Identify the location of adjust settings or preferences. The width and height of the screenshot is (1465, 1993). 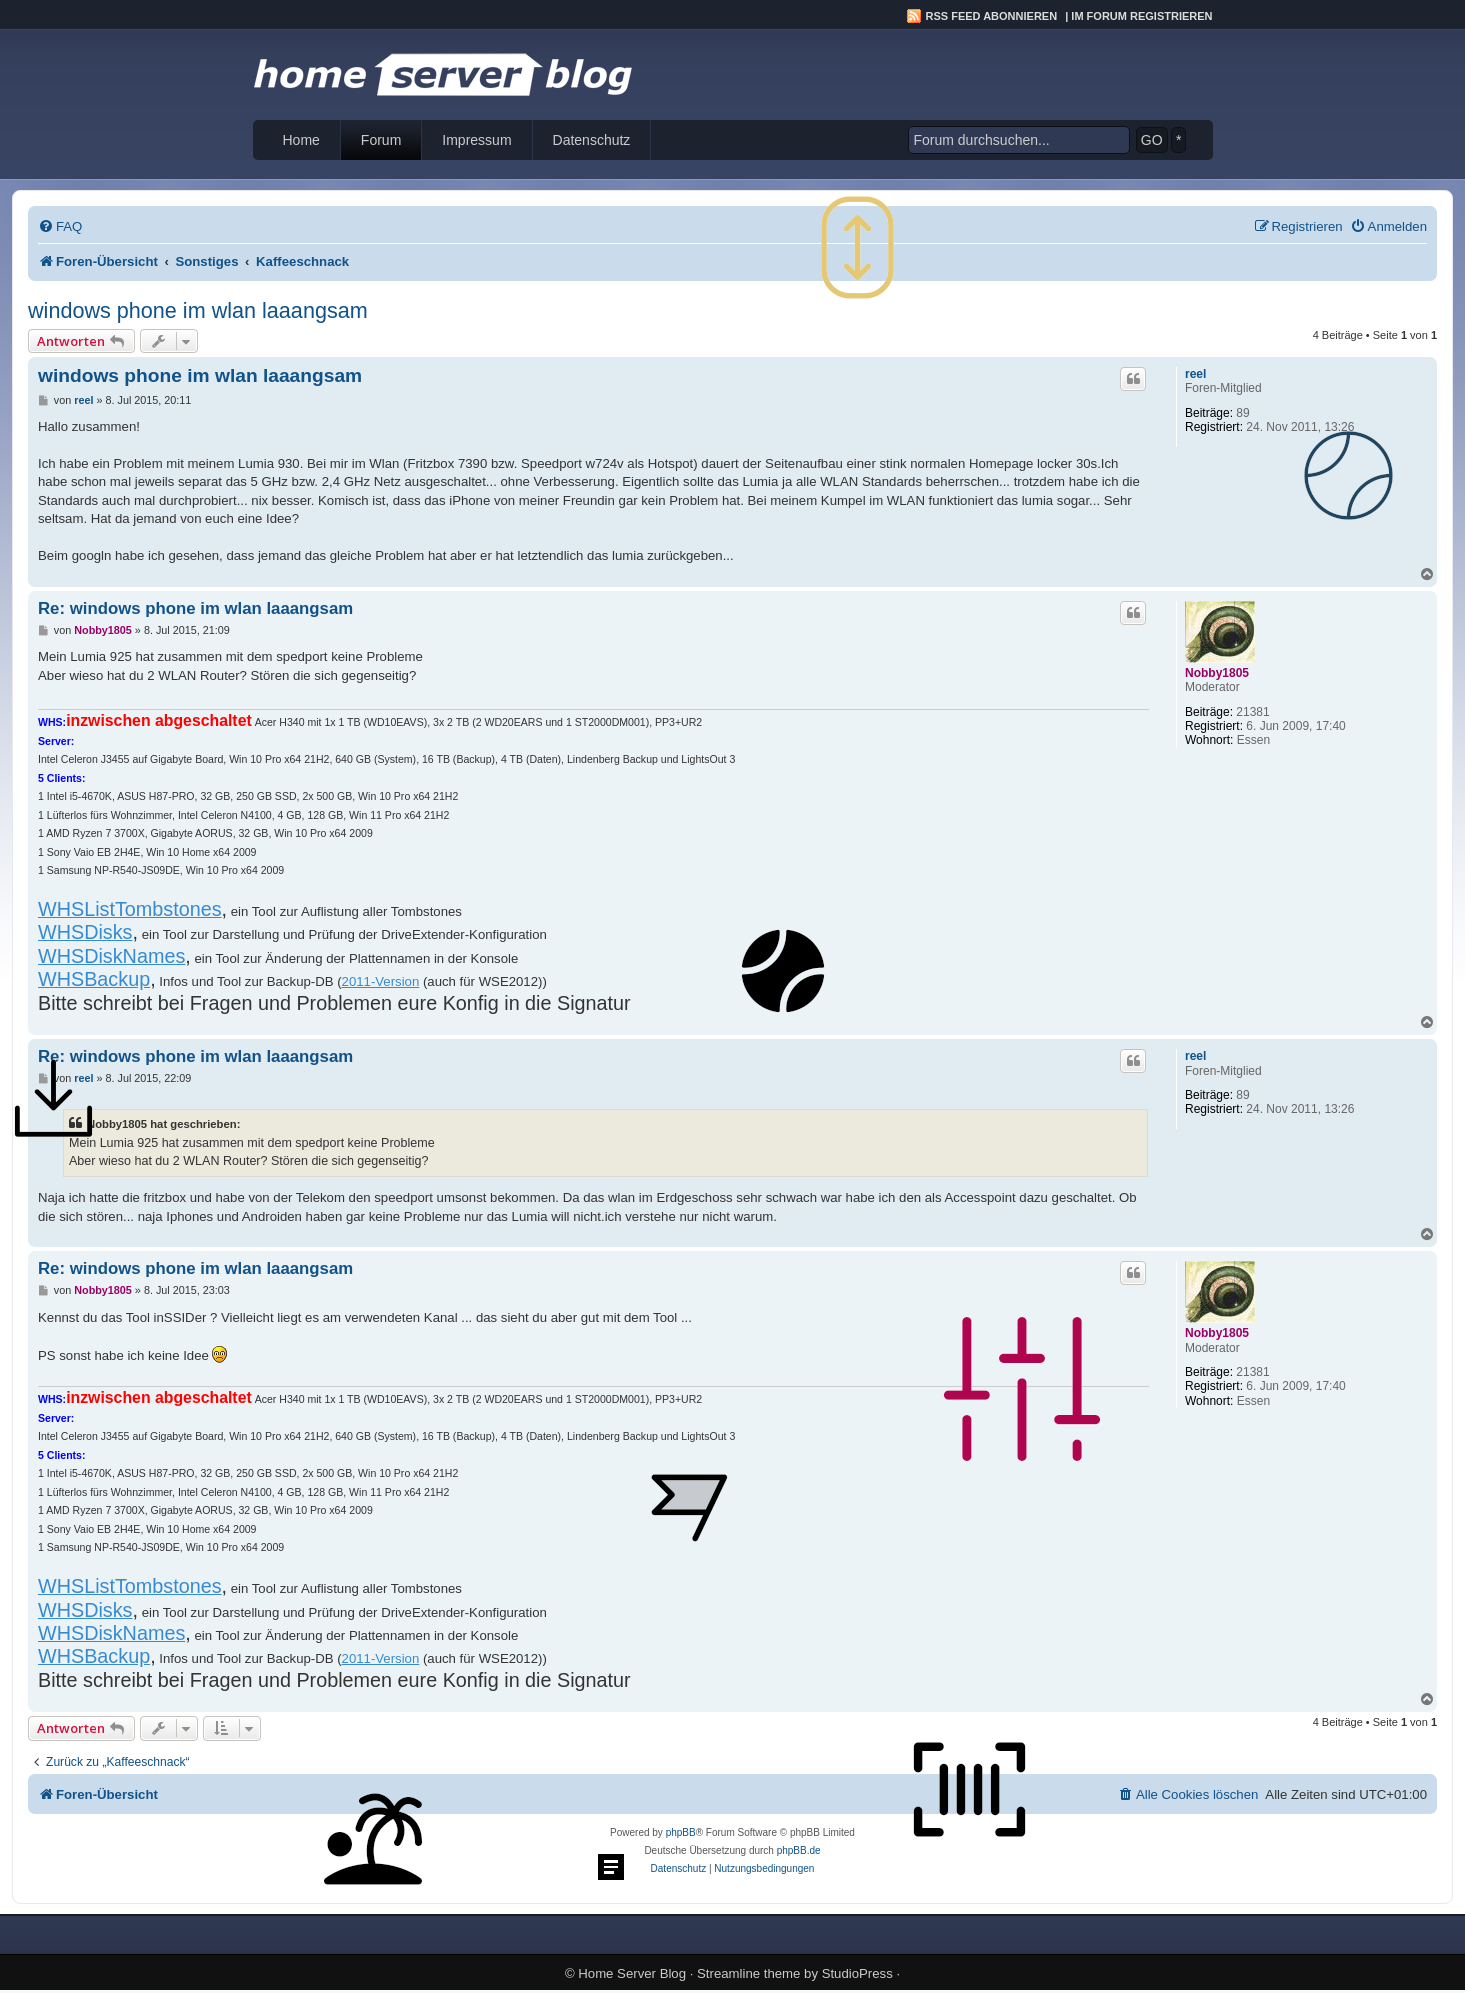
(1022, 1389).